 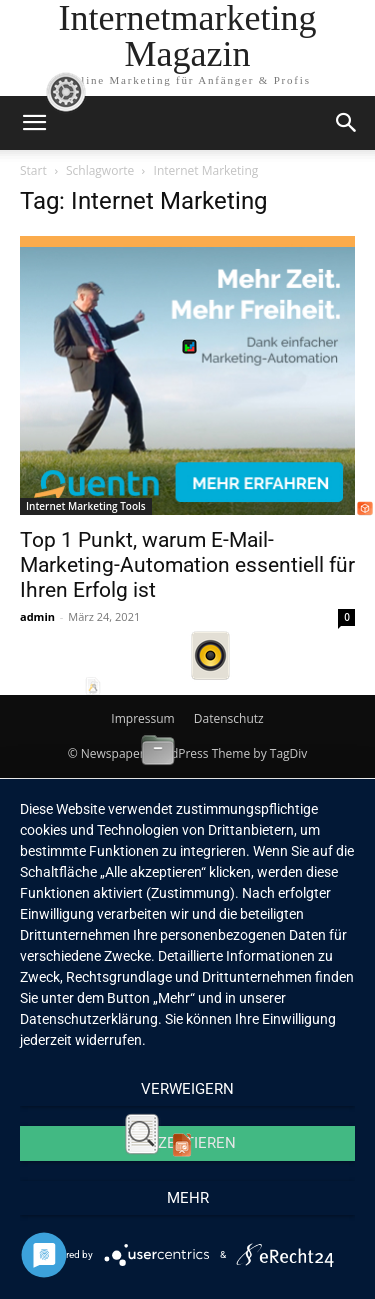 What do you see at coordinates (182, 1145) in the screenshot?
I see `open libreoffice impress presentation software` at bounding box center [182, 1145].